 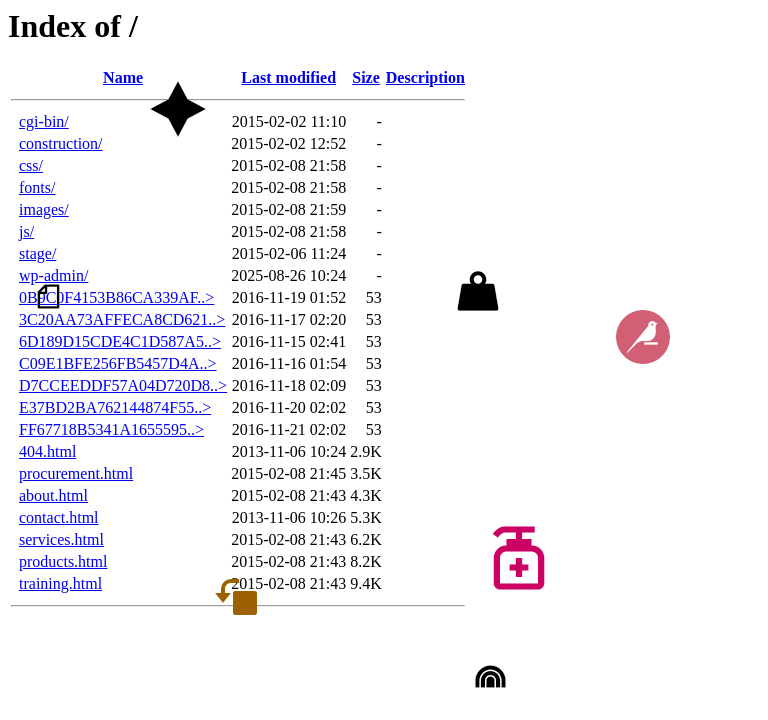 What do you see at coordinates (643, 337) in the screenshot?
I see `open Dataiku application` at bounding box center [643, 337].